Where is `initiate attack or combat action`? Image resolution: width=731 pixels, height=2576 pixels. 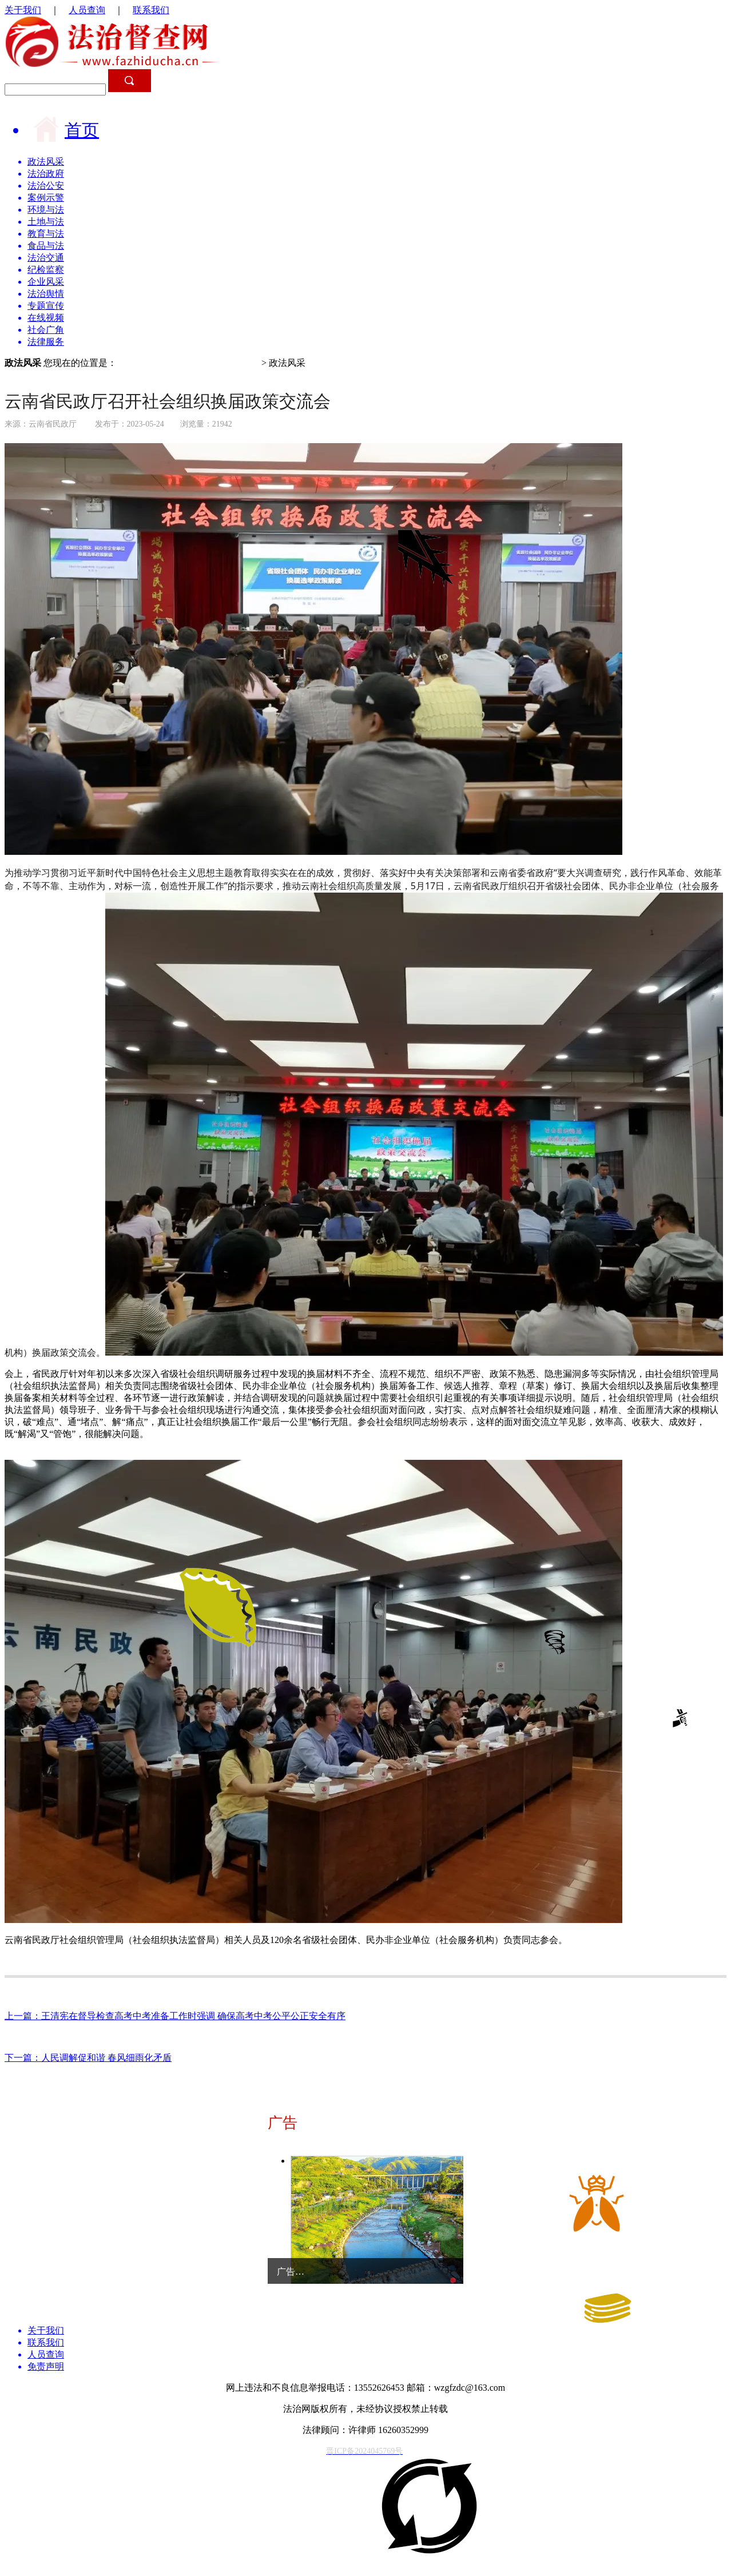 initiate attack or combat action is located at coordinates (682, 1718).